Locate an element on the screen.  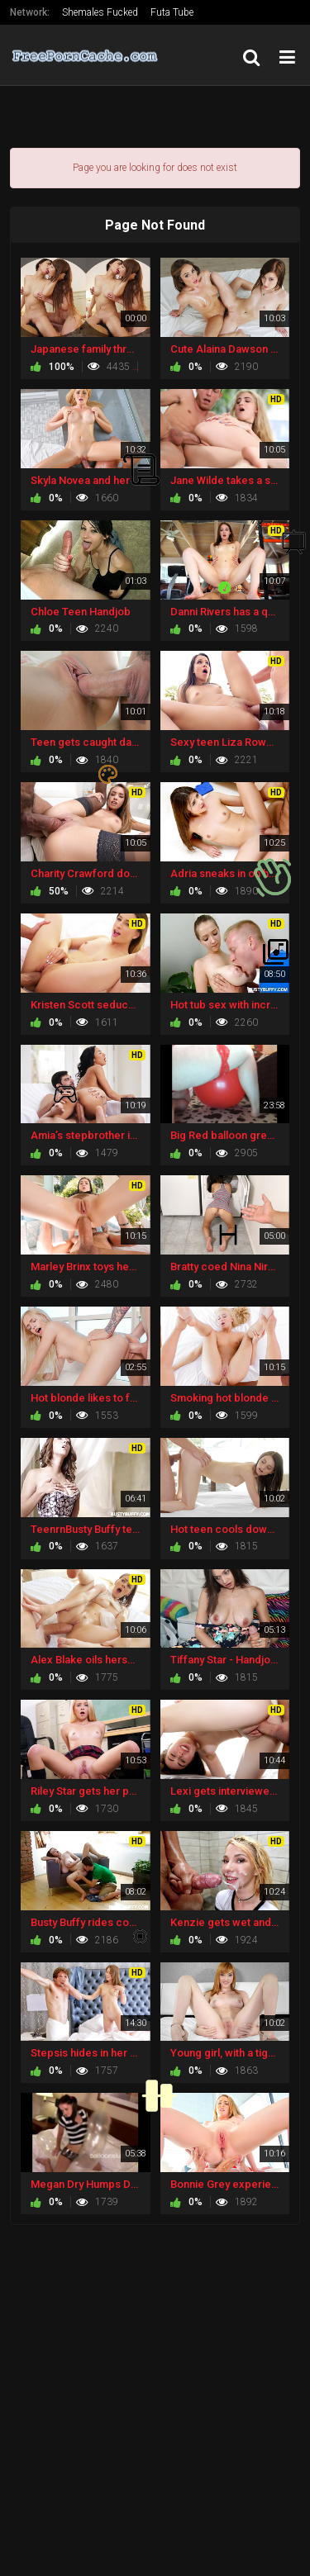
align selected objects to vertical center is located at coordinates (159, 2095).